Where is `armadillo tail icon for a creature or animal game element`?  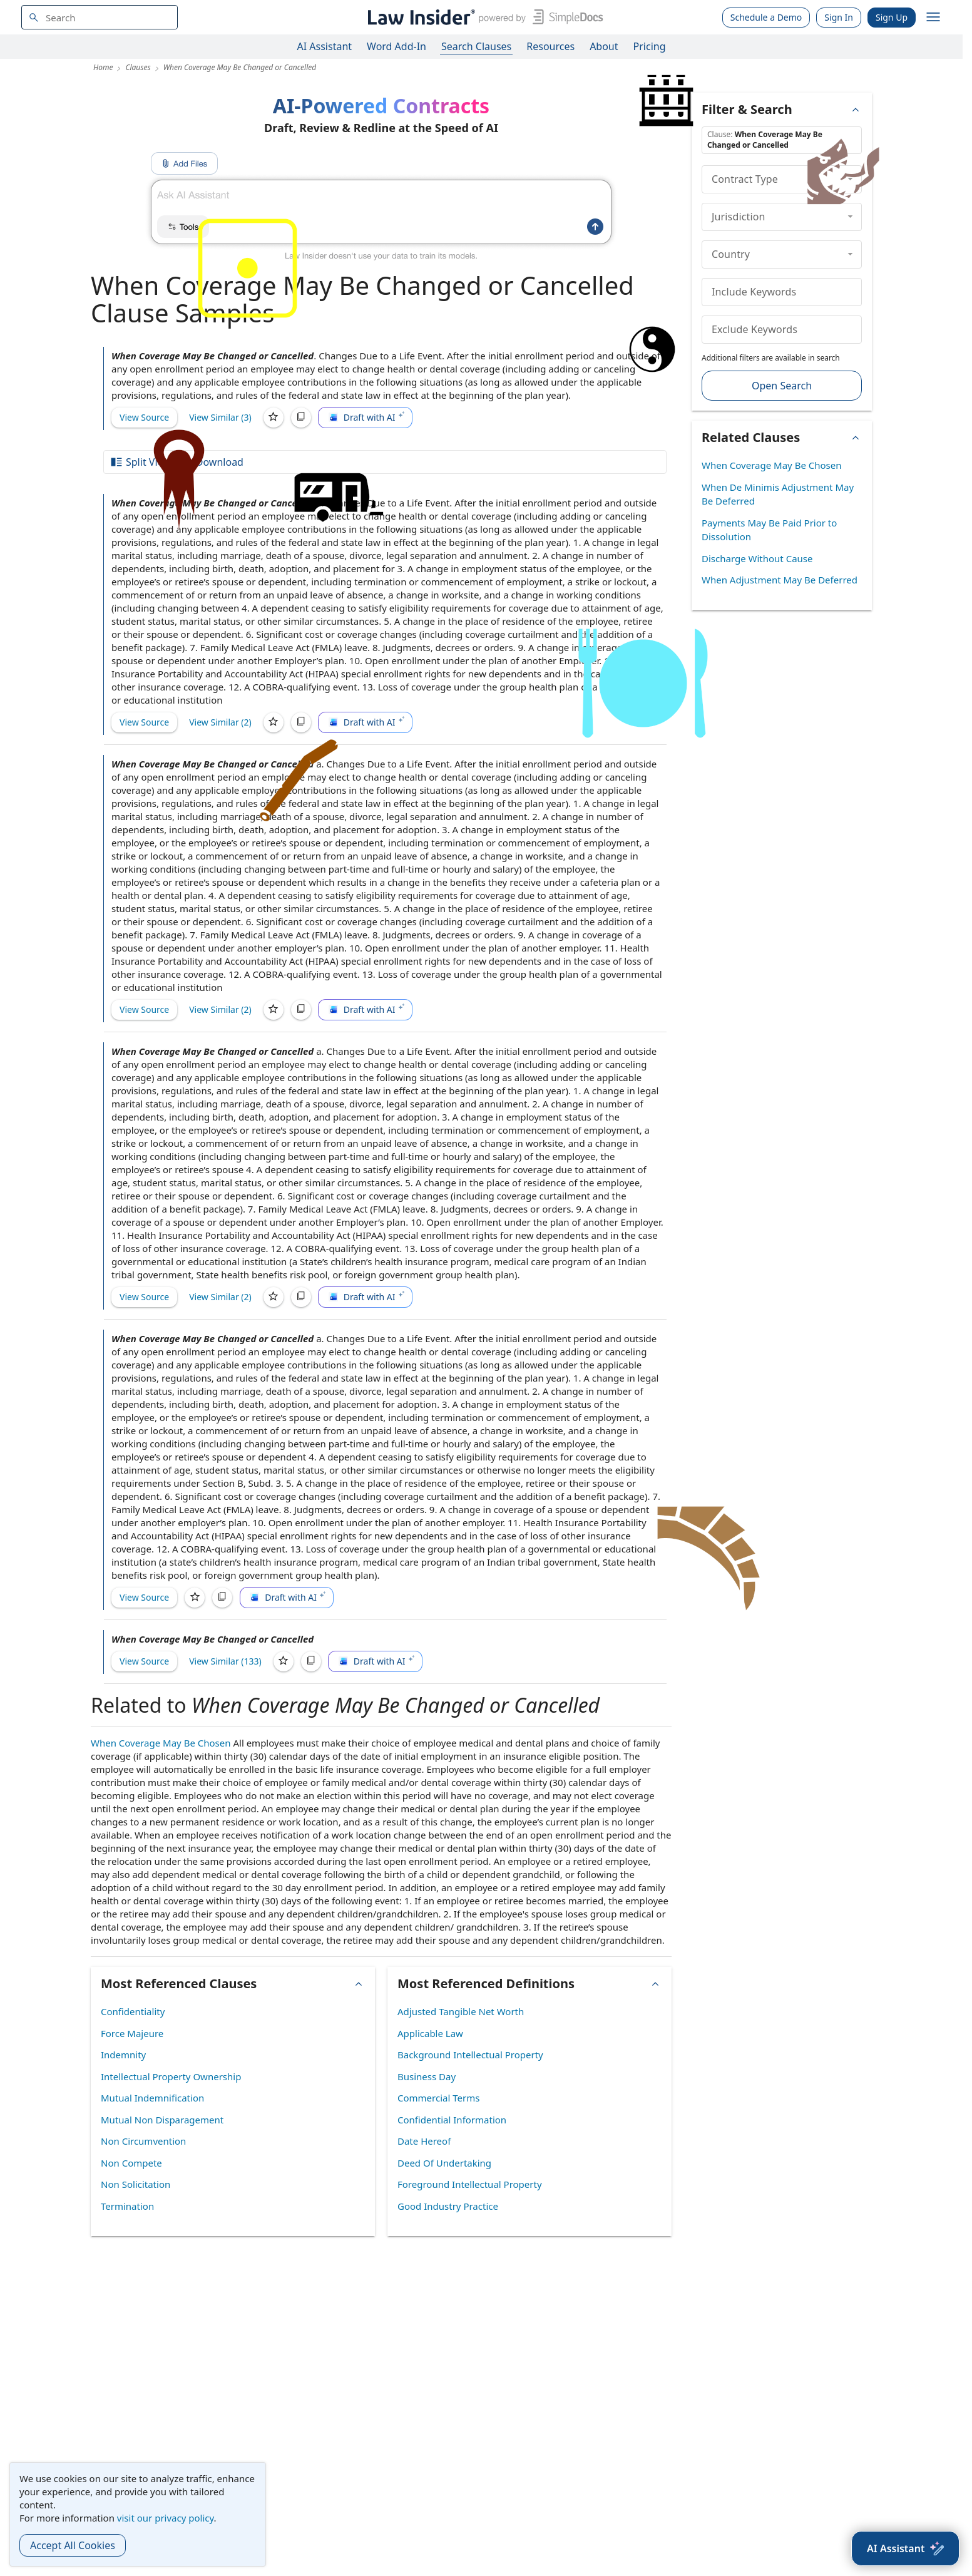 armadillo tail icon for a creature or animal game element is located at coordinates (710, 1557).